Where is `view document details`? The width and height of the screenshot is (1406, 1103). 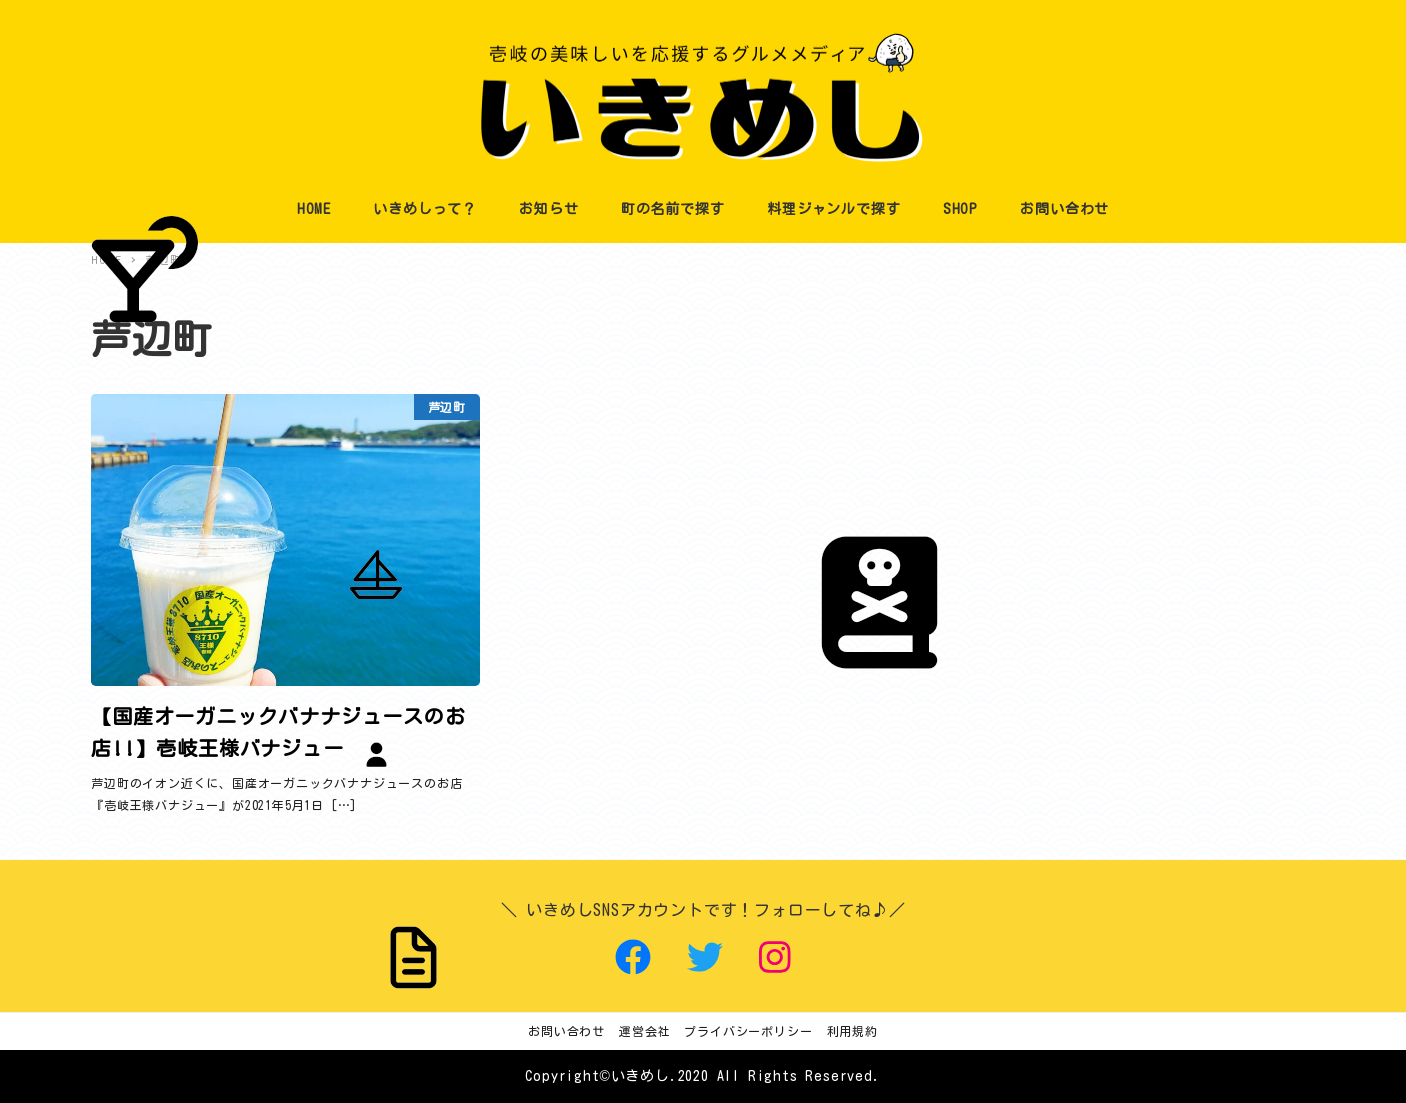 view document details is located at coordinates (413, 957).